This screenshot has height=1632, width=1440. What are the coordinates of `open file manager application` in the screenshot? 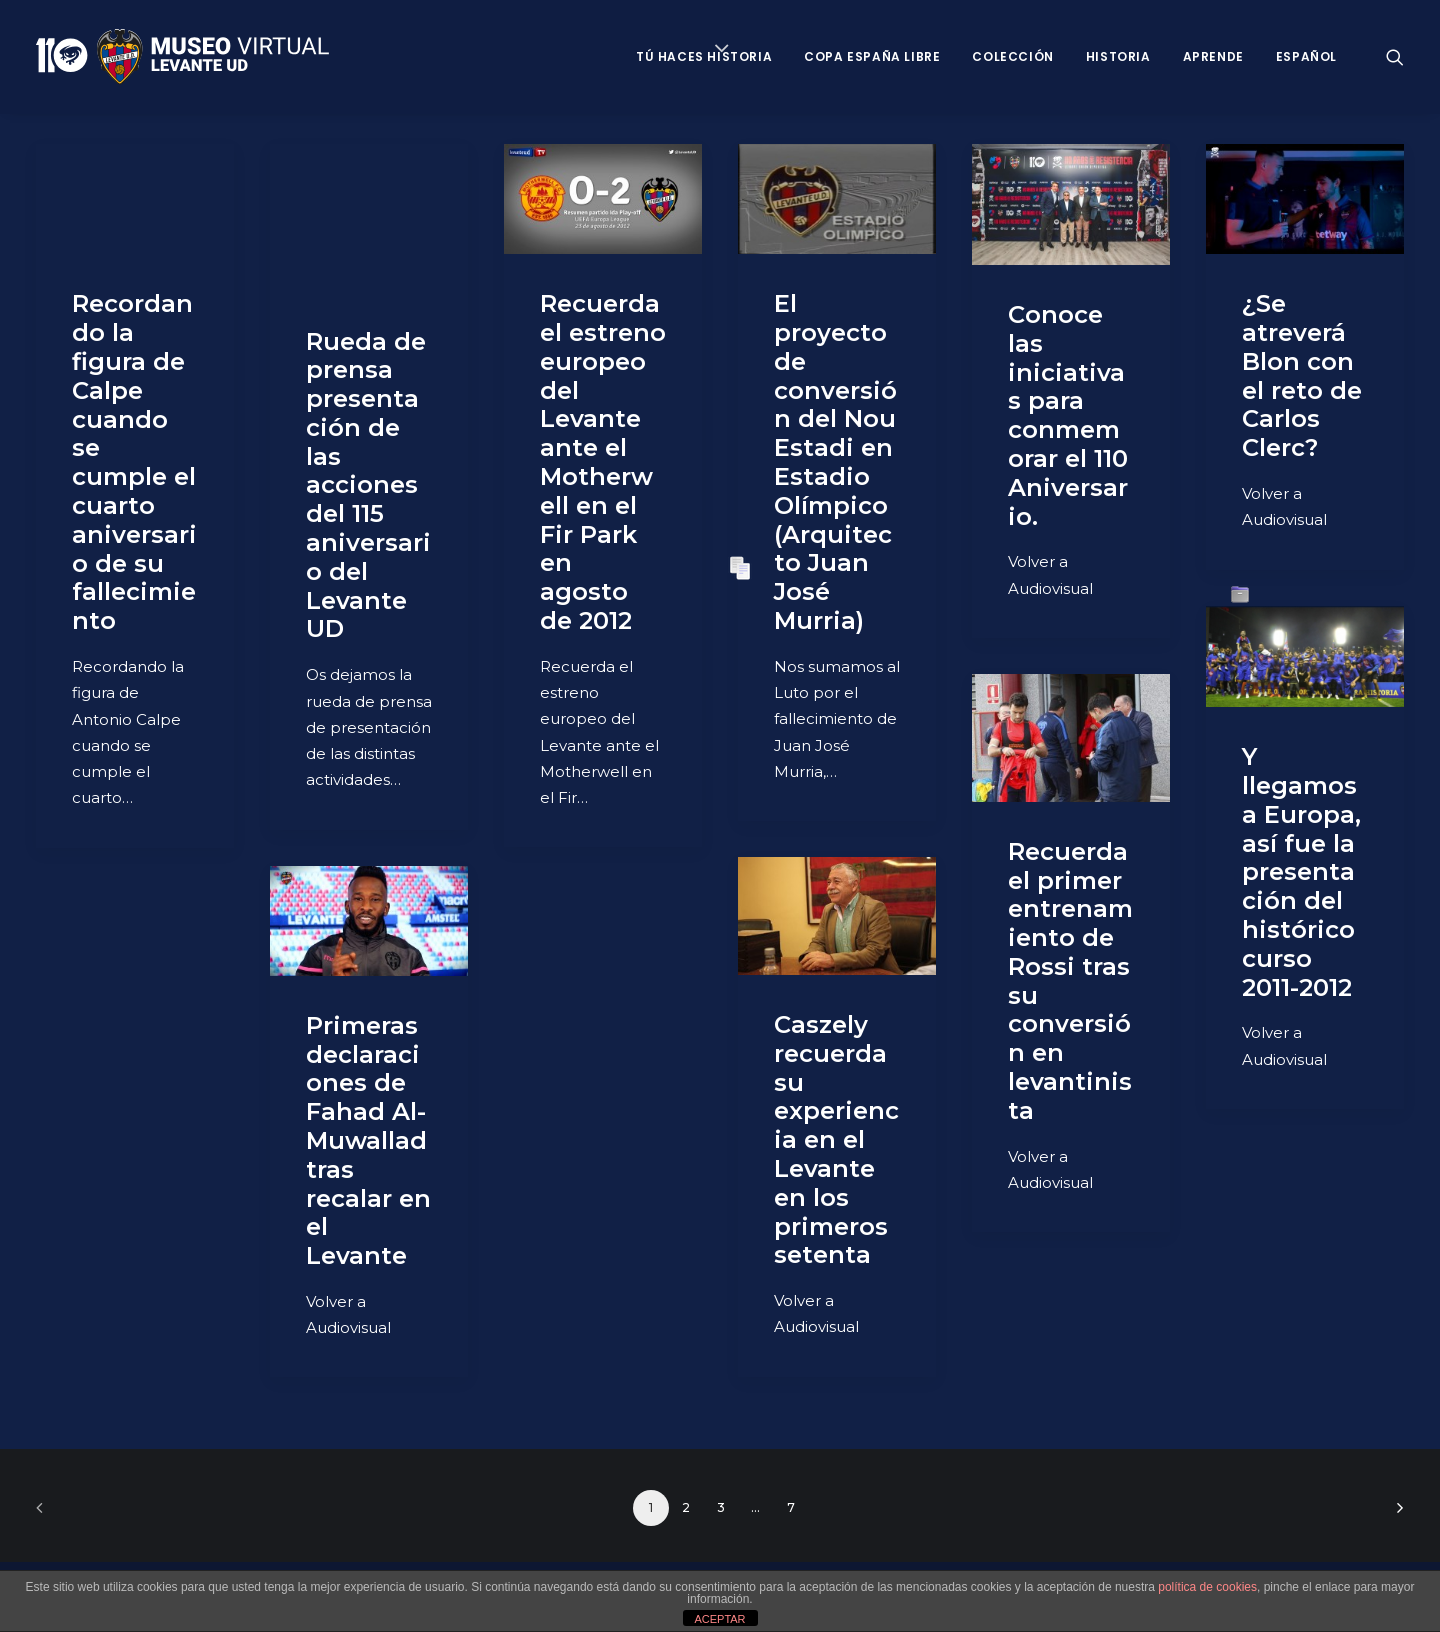 It's located at (1240, 594).